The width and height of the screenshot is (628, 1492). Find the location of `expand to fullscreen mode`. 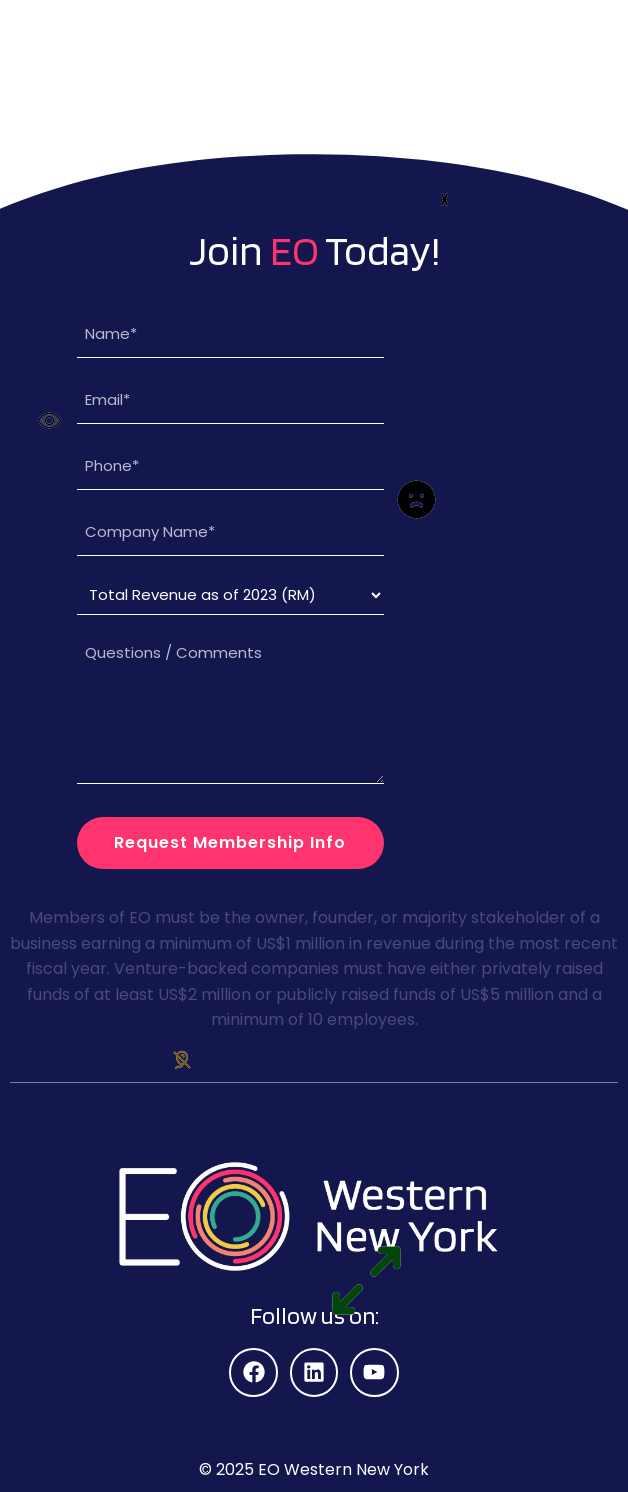

expand to fullscreen mode is located at coordinates (366, 1280).